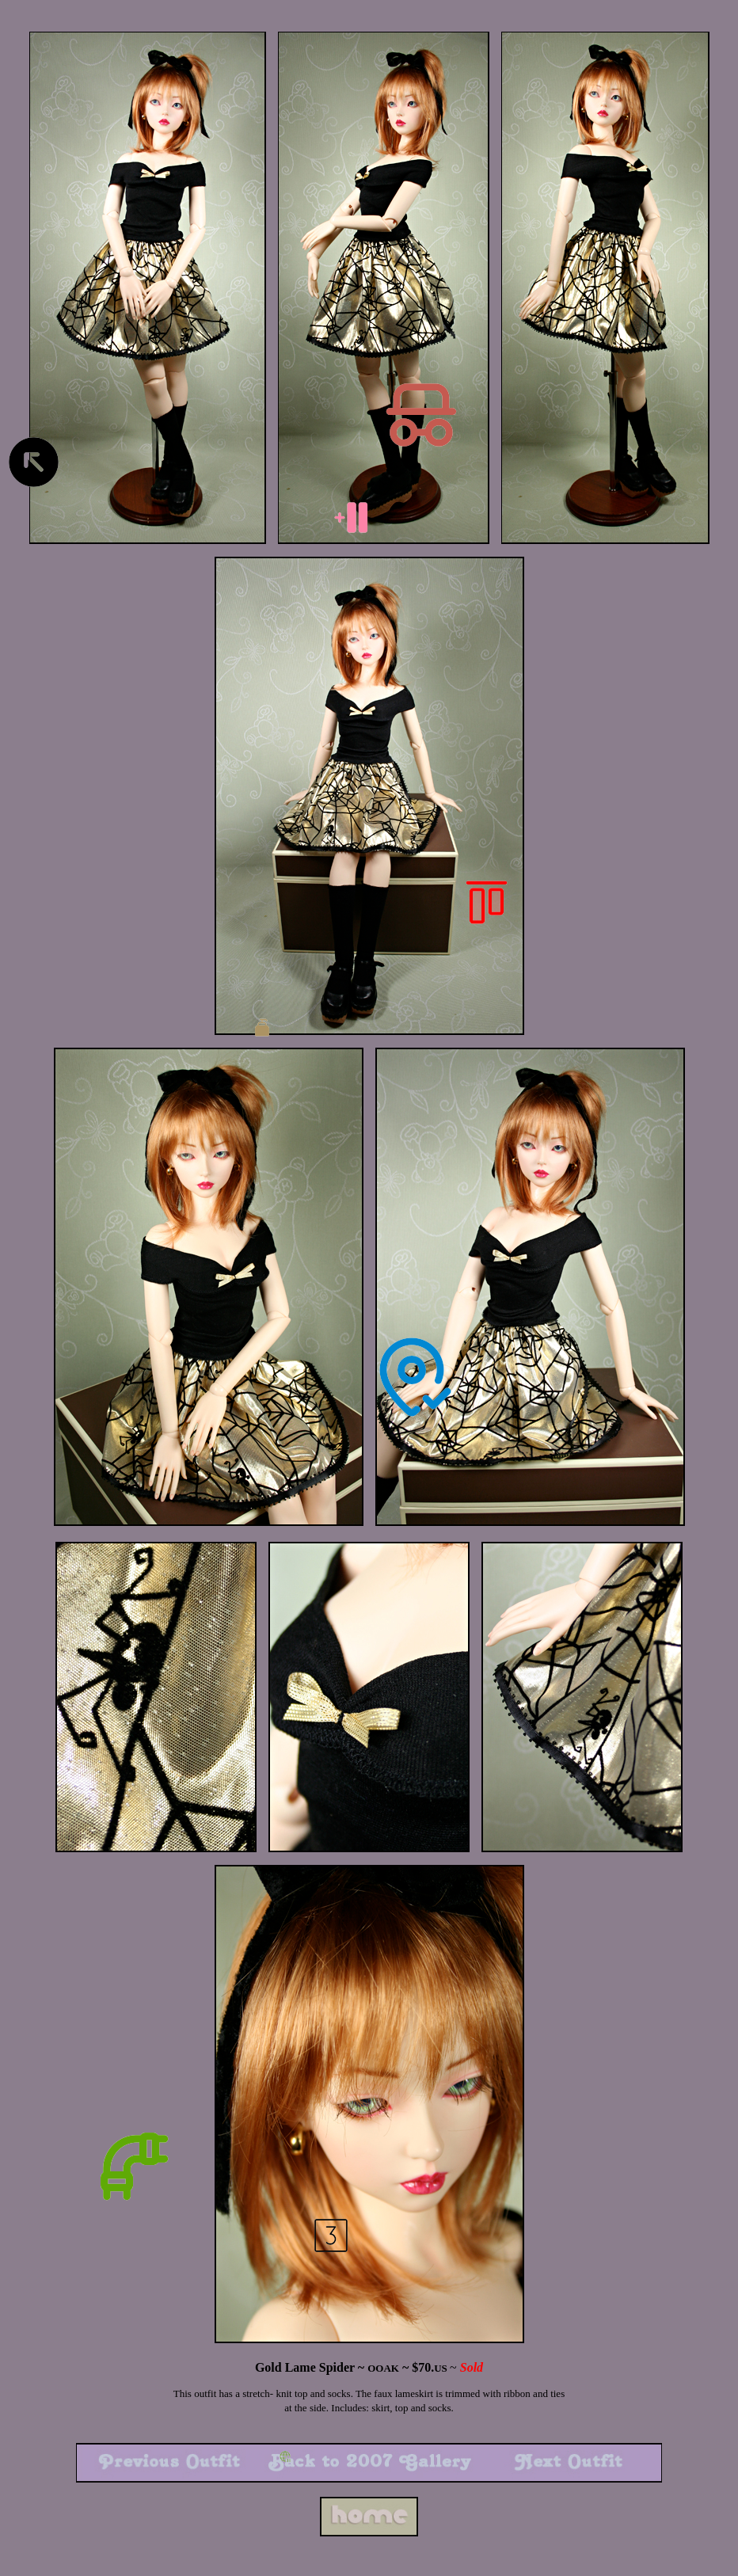 The height and width of the screenshot is (2576, 738). I want to click on add a new column to the left, so click(353, 517).